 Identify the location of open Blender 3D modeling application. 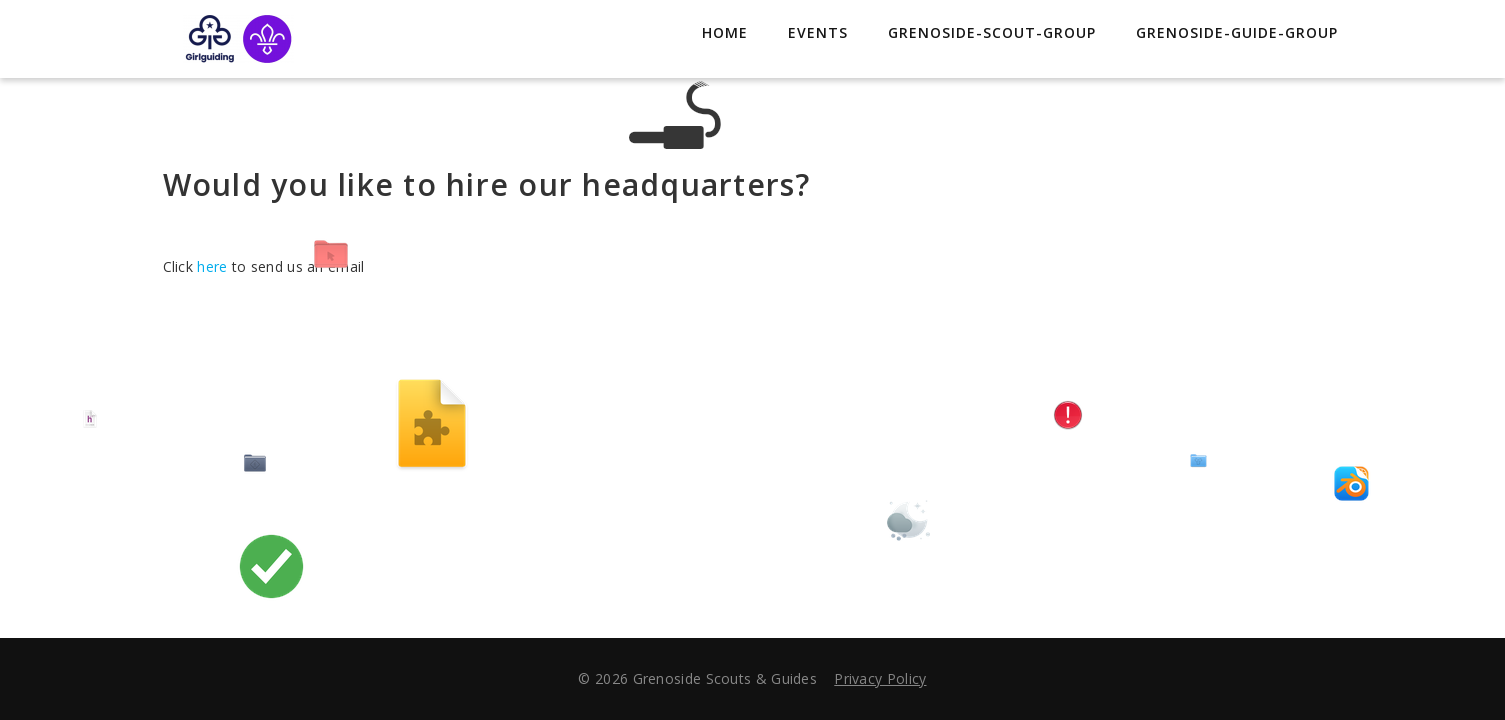
(1351, 483).